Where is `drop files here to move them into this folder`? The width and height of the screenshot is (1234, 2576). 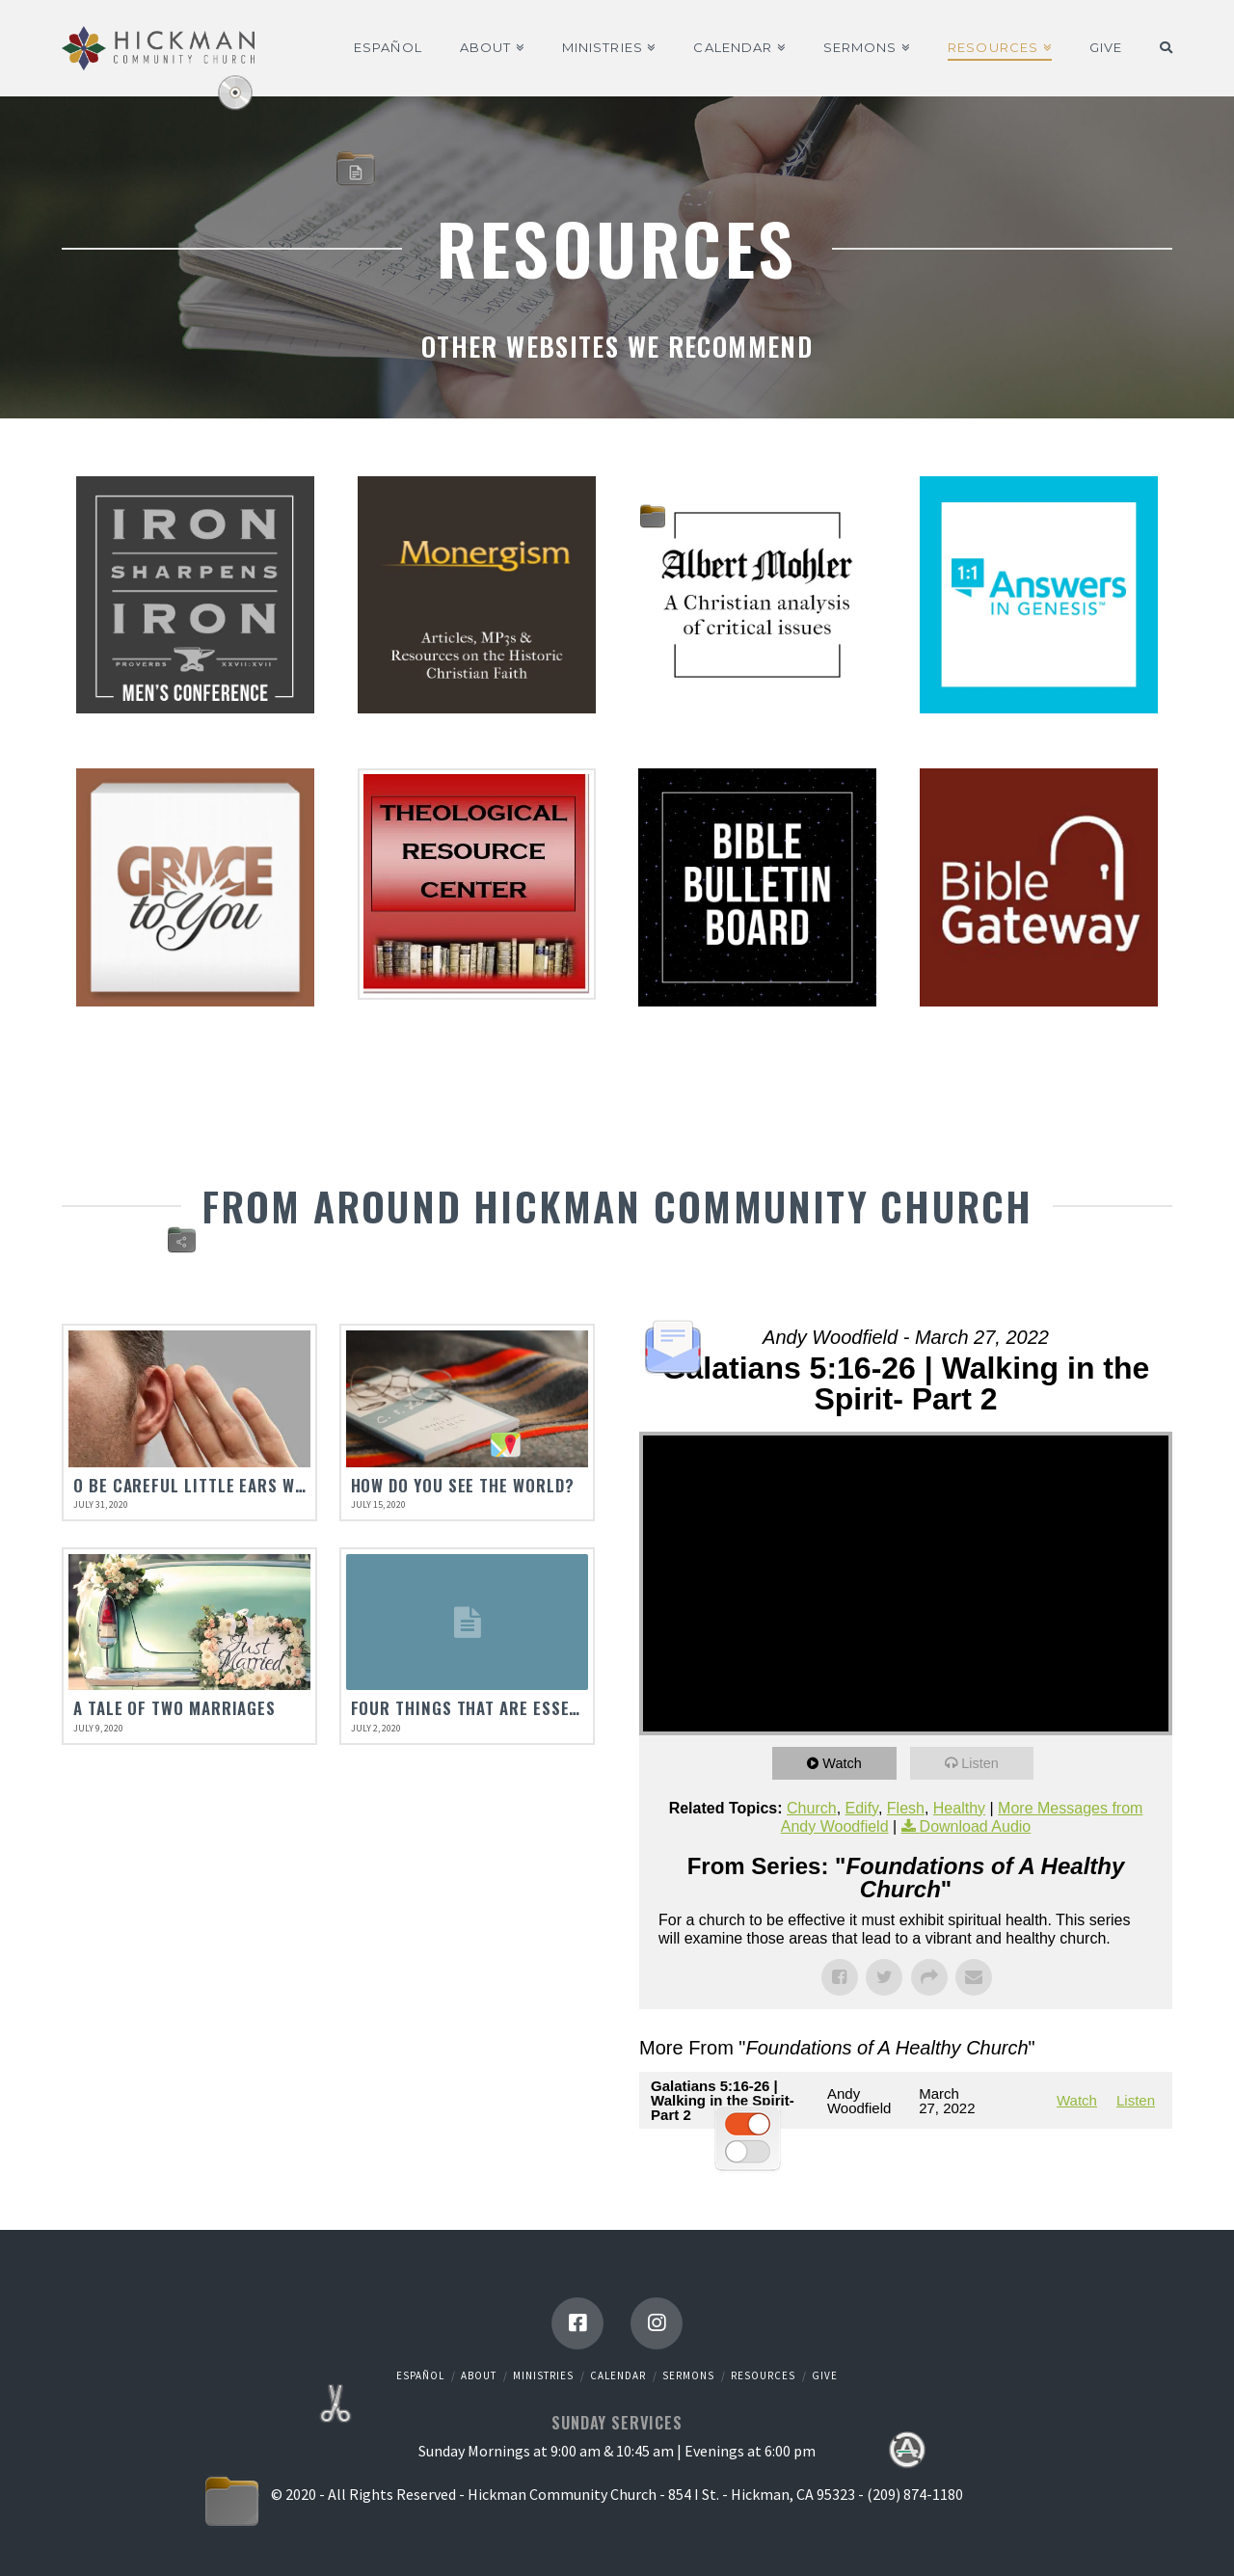
drop files here to move them into this folder is located at coordinates (653, 516).